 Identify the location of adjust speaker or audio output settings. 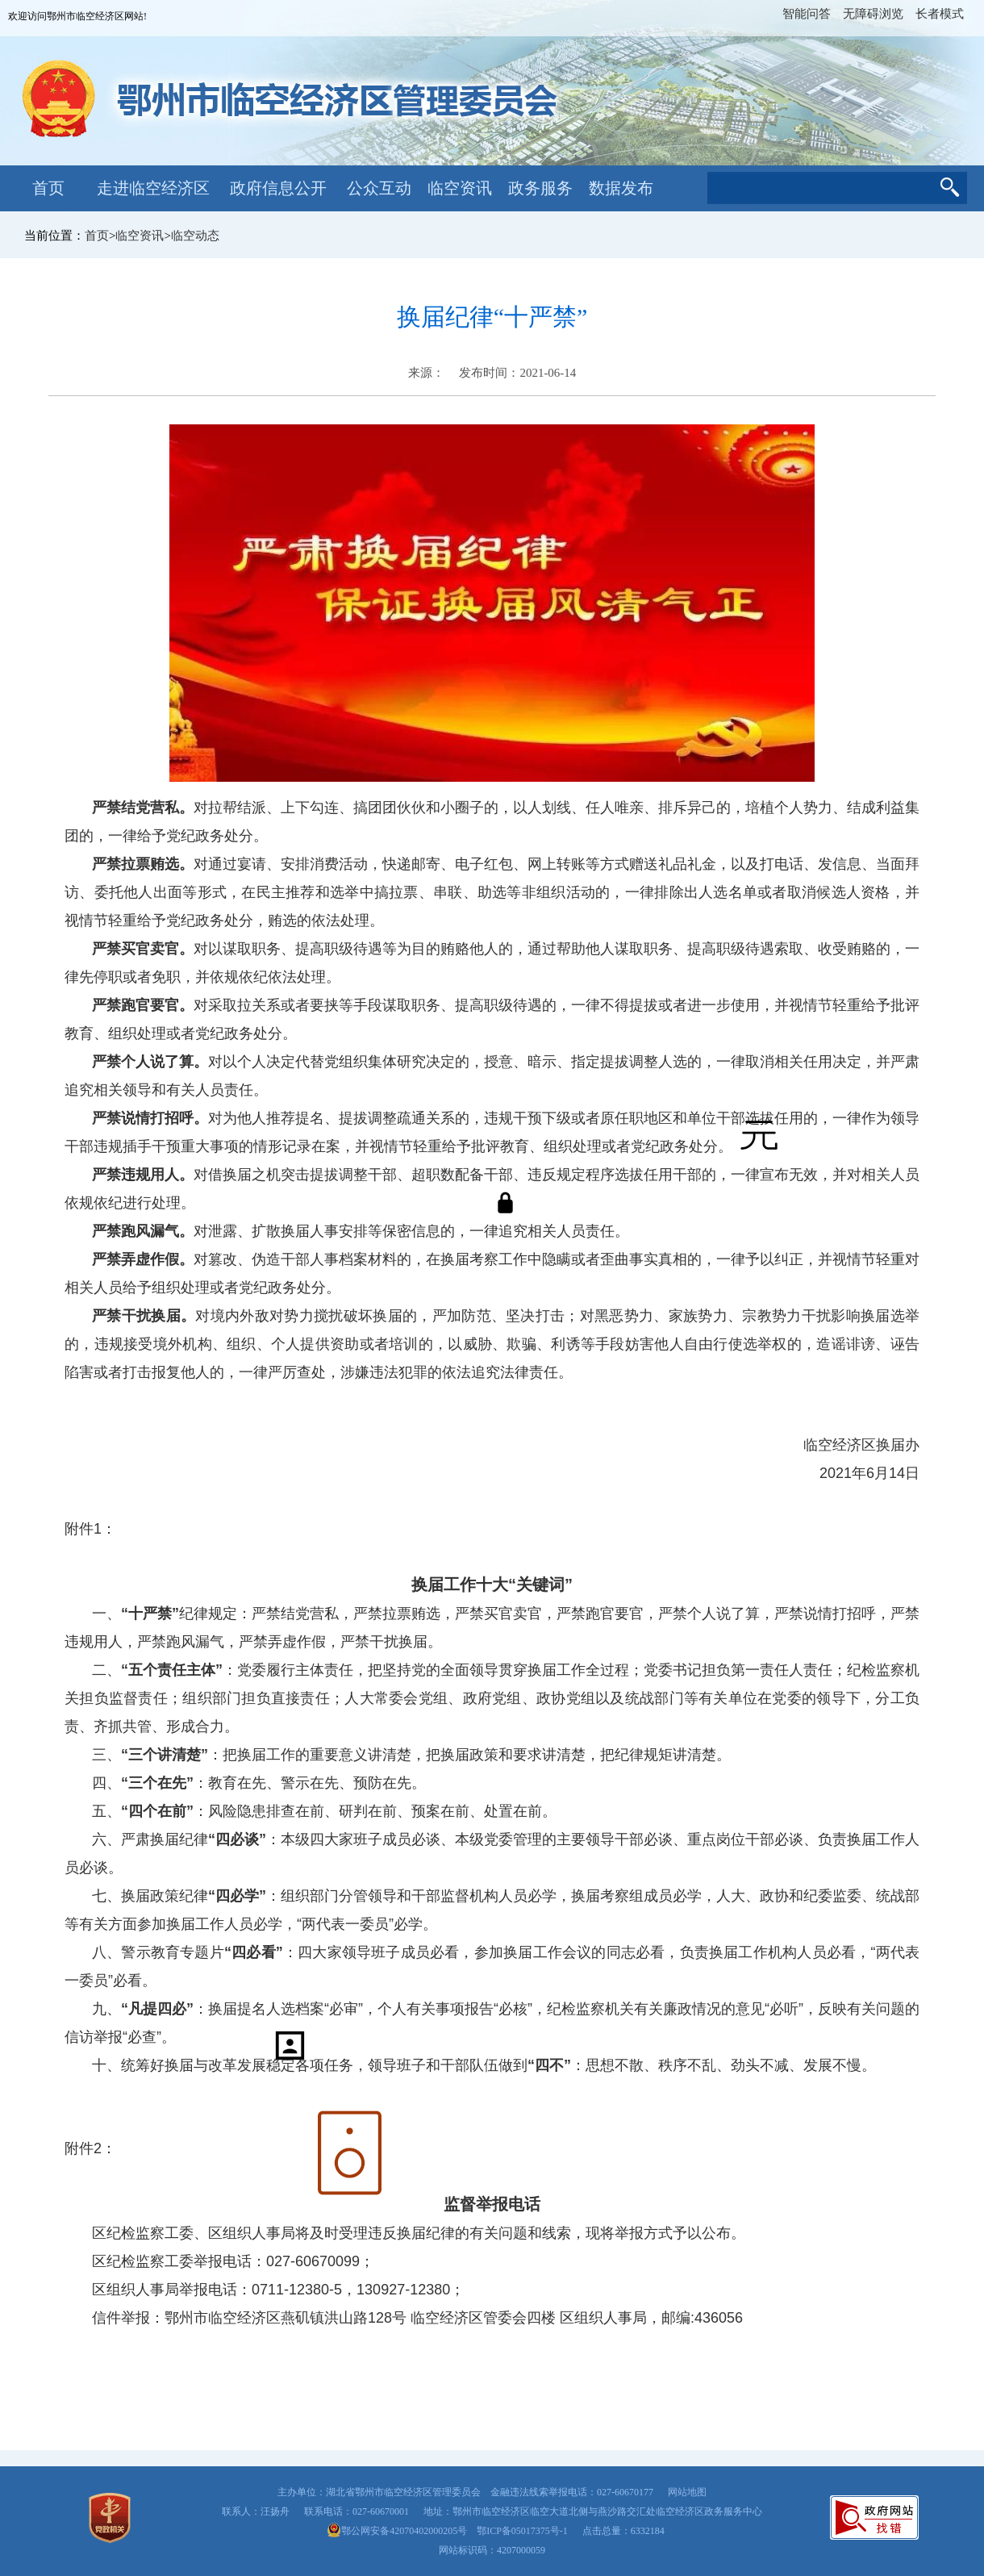
(349, 2152).